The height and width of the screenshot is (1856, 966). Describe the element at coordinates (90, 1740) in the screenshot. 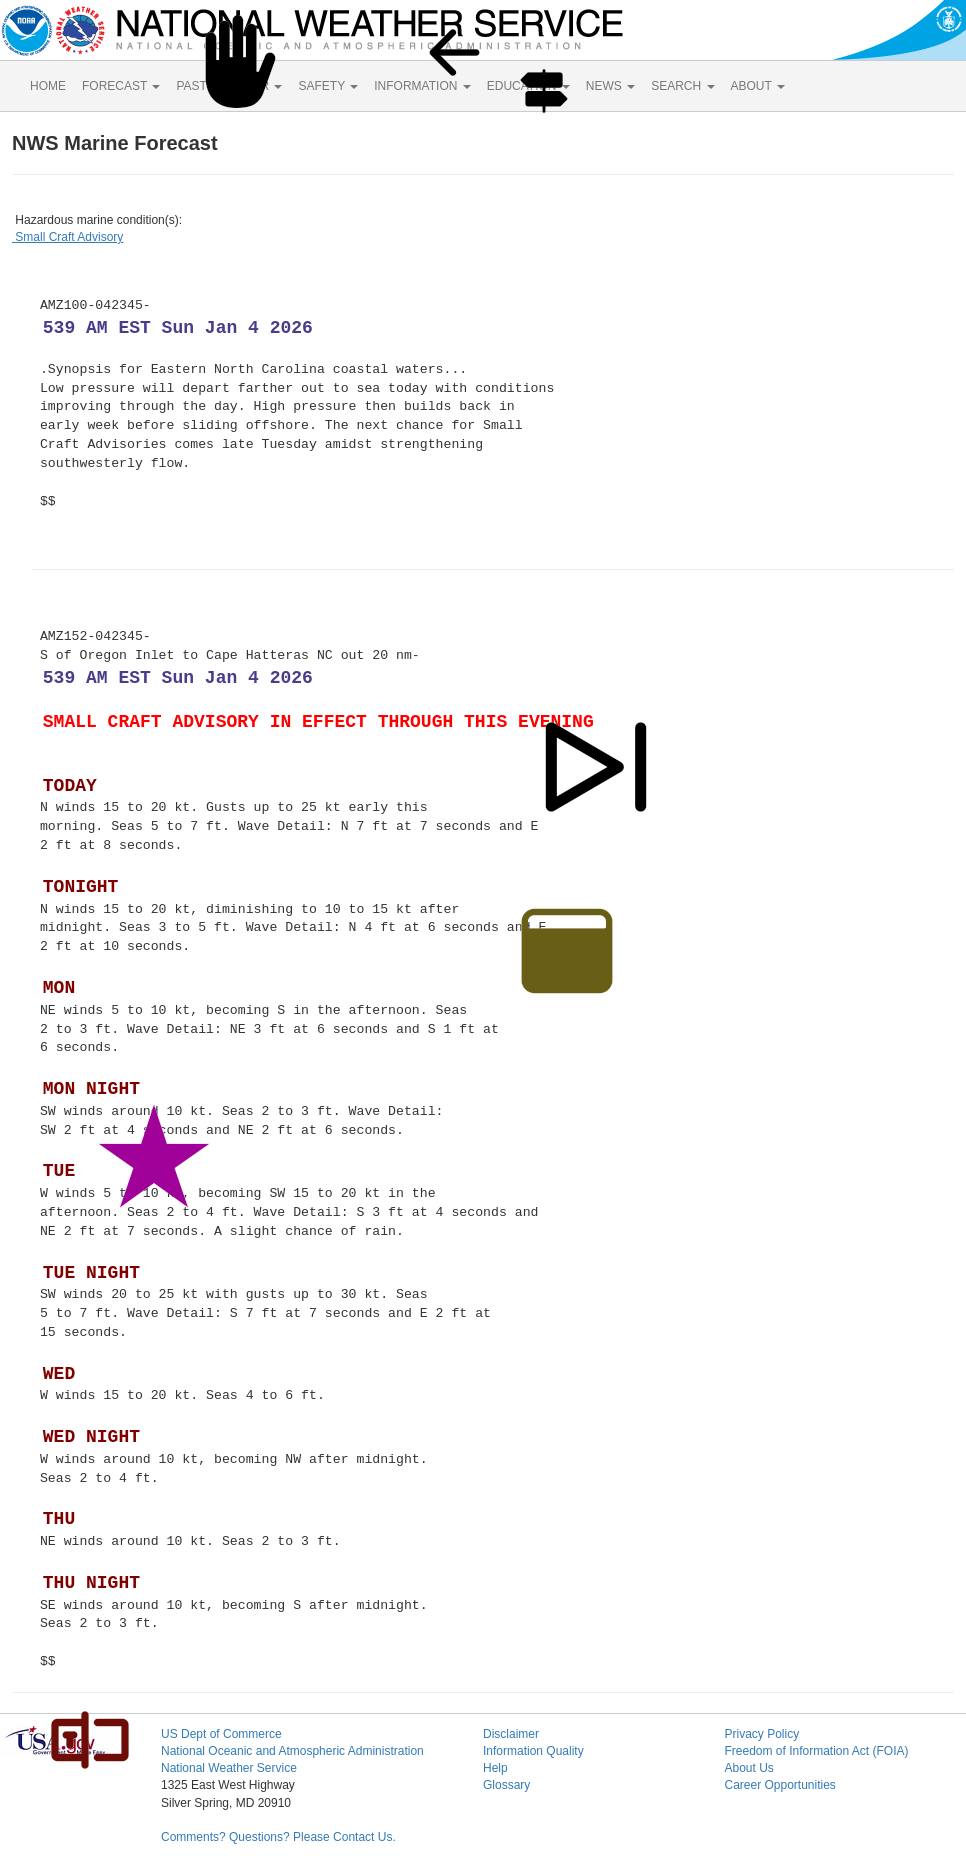

I see `enter or edit text in a form field` at that location.